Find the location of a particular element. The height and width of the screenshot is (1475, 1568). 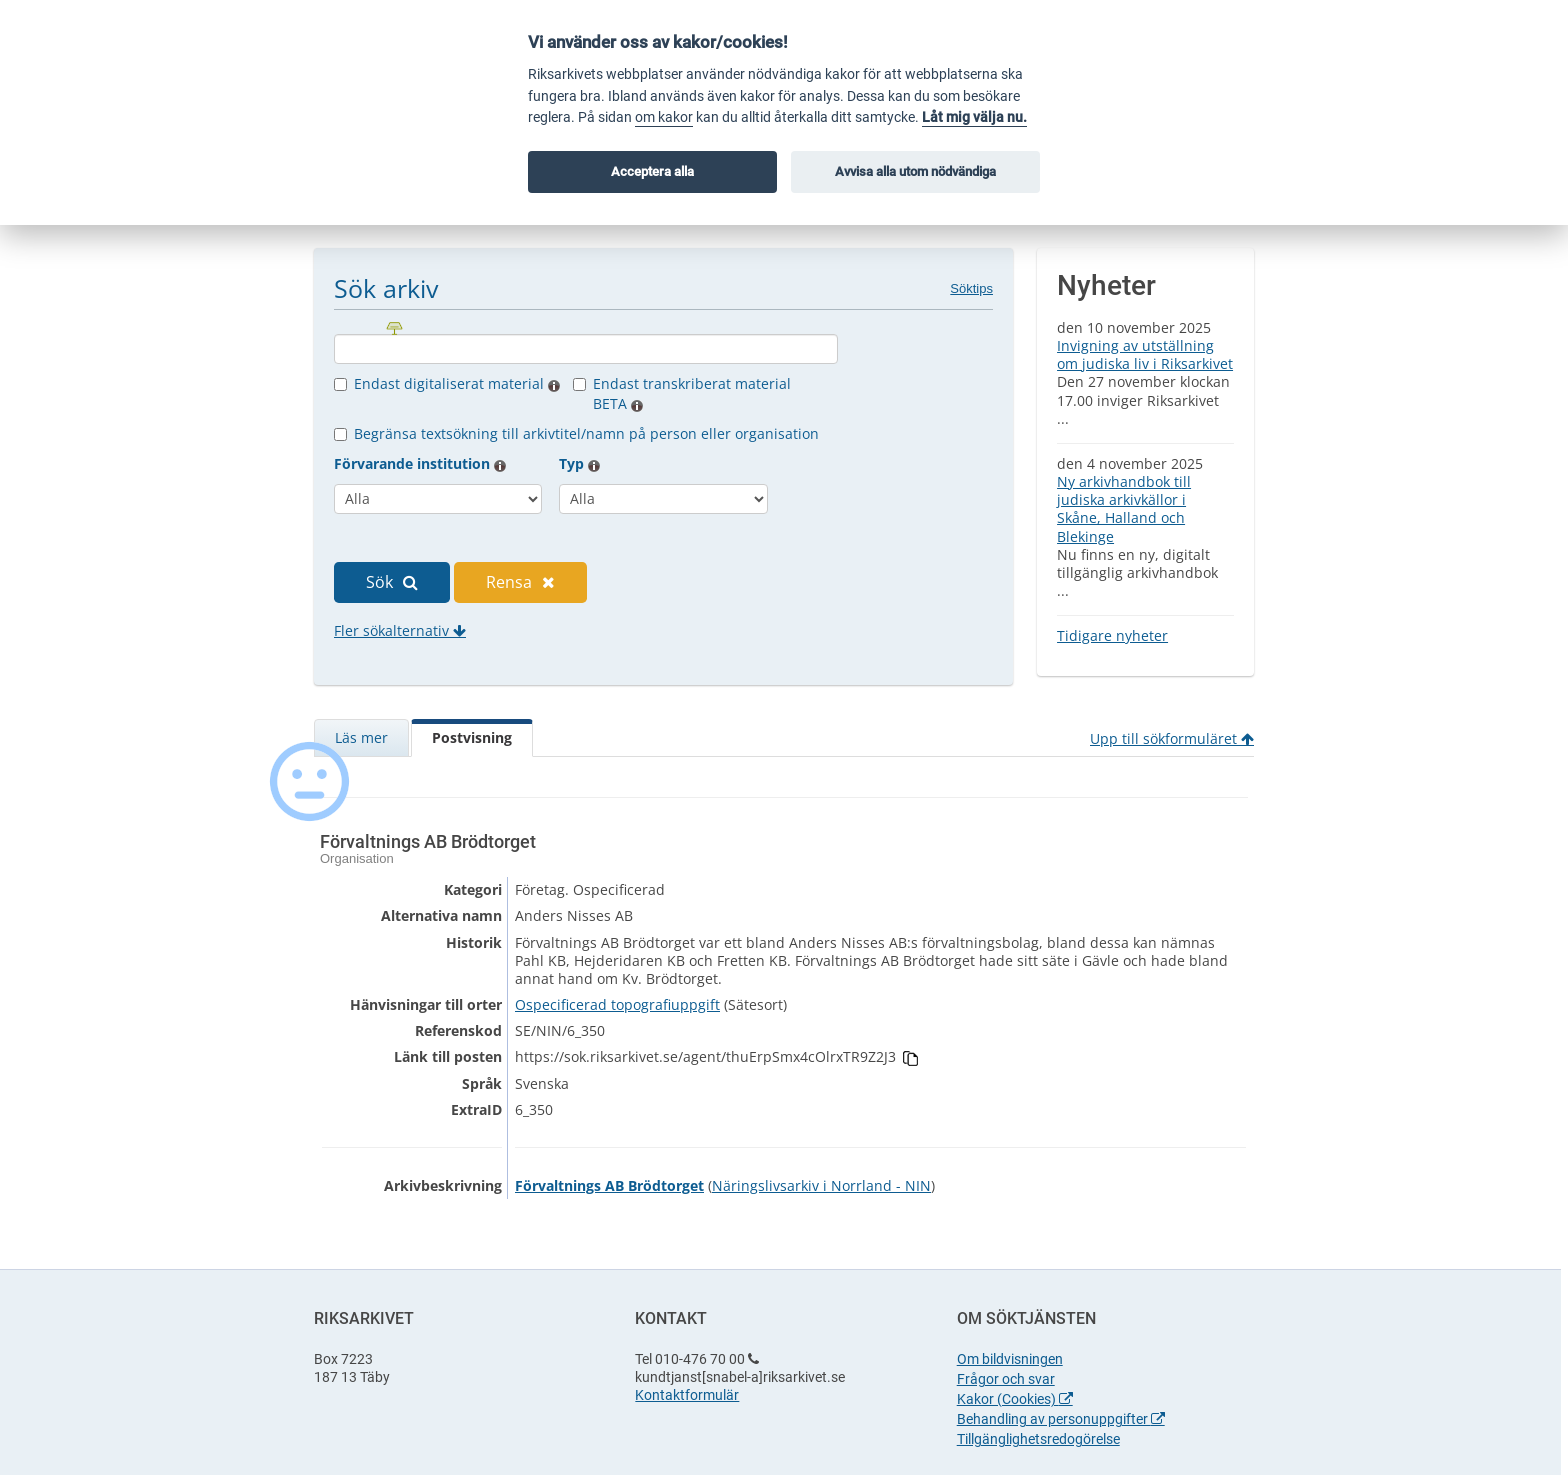

access presentation or speaker mode is located at coordinates (394, 328).